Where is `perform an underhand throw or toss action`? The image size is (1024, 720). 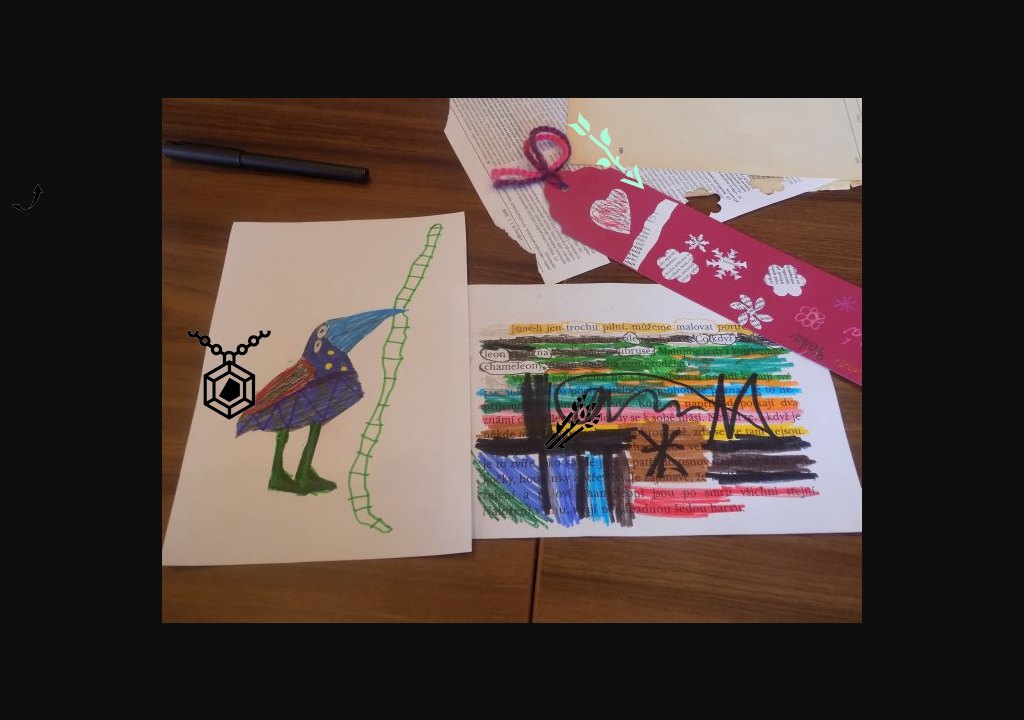
perform an underhand throw or toss action is located at coordinates (27, 197).